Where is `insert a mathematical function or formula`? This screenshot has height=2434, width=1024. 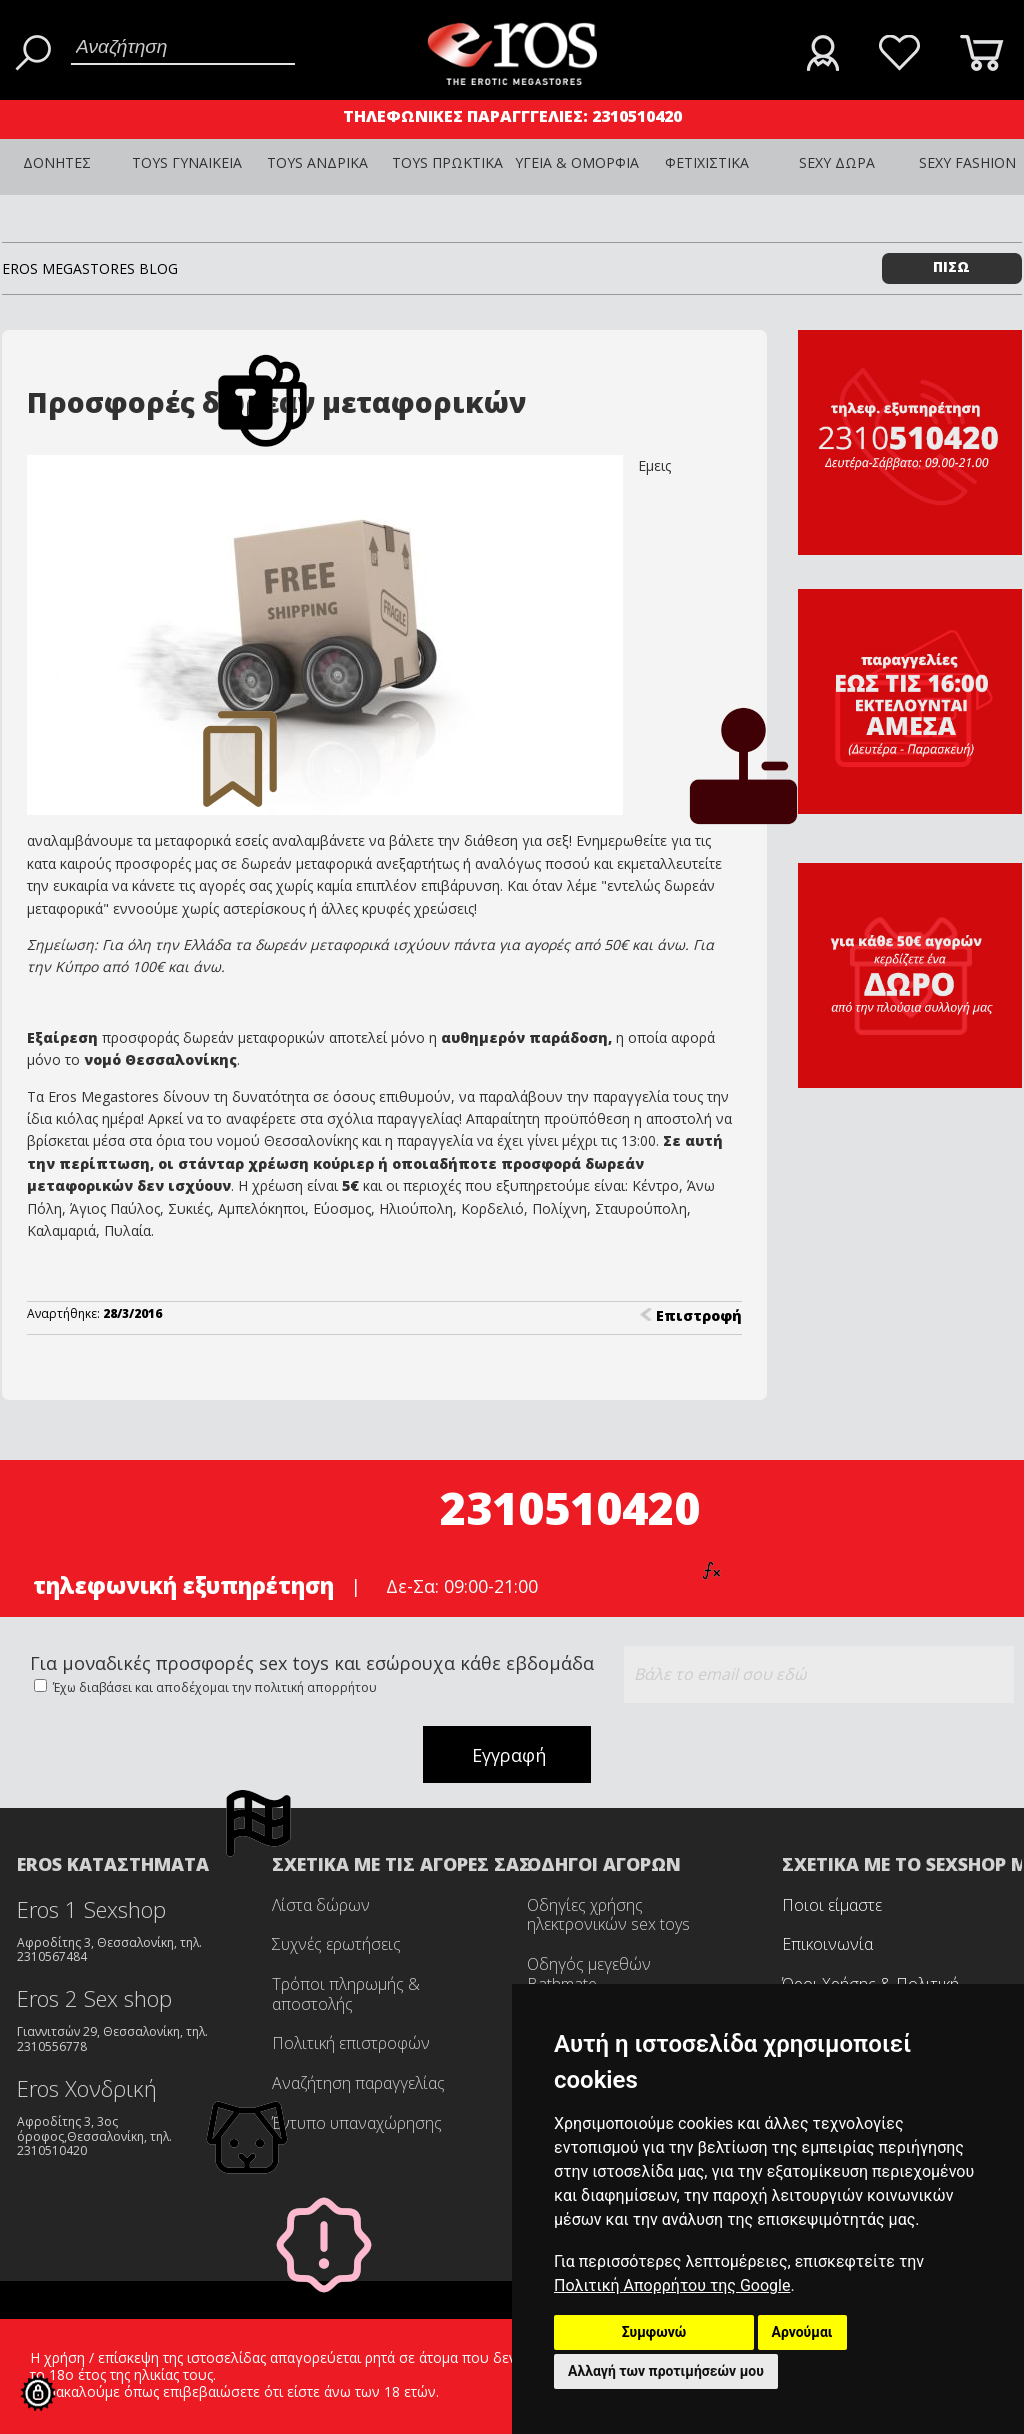 insert a mathematical function or formula is located at coordinates (711, 1570).